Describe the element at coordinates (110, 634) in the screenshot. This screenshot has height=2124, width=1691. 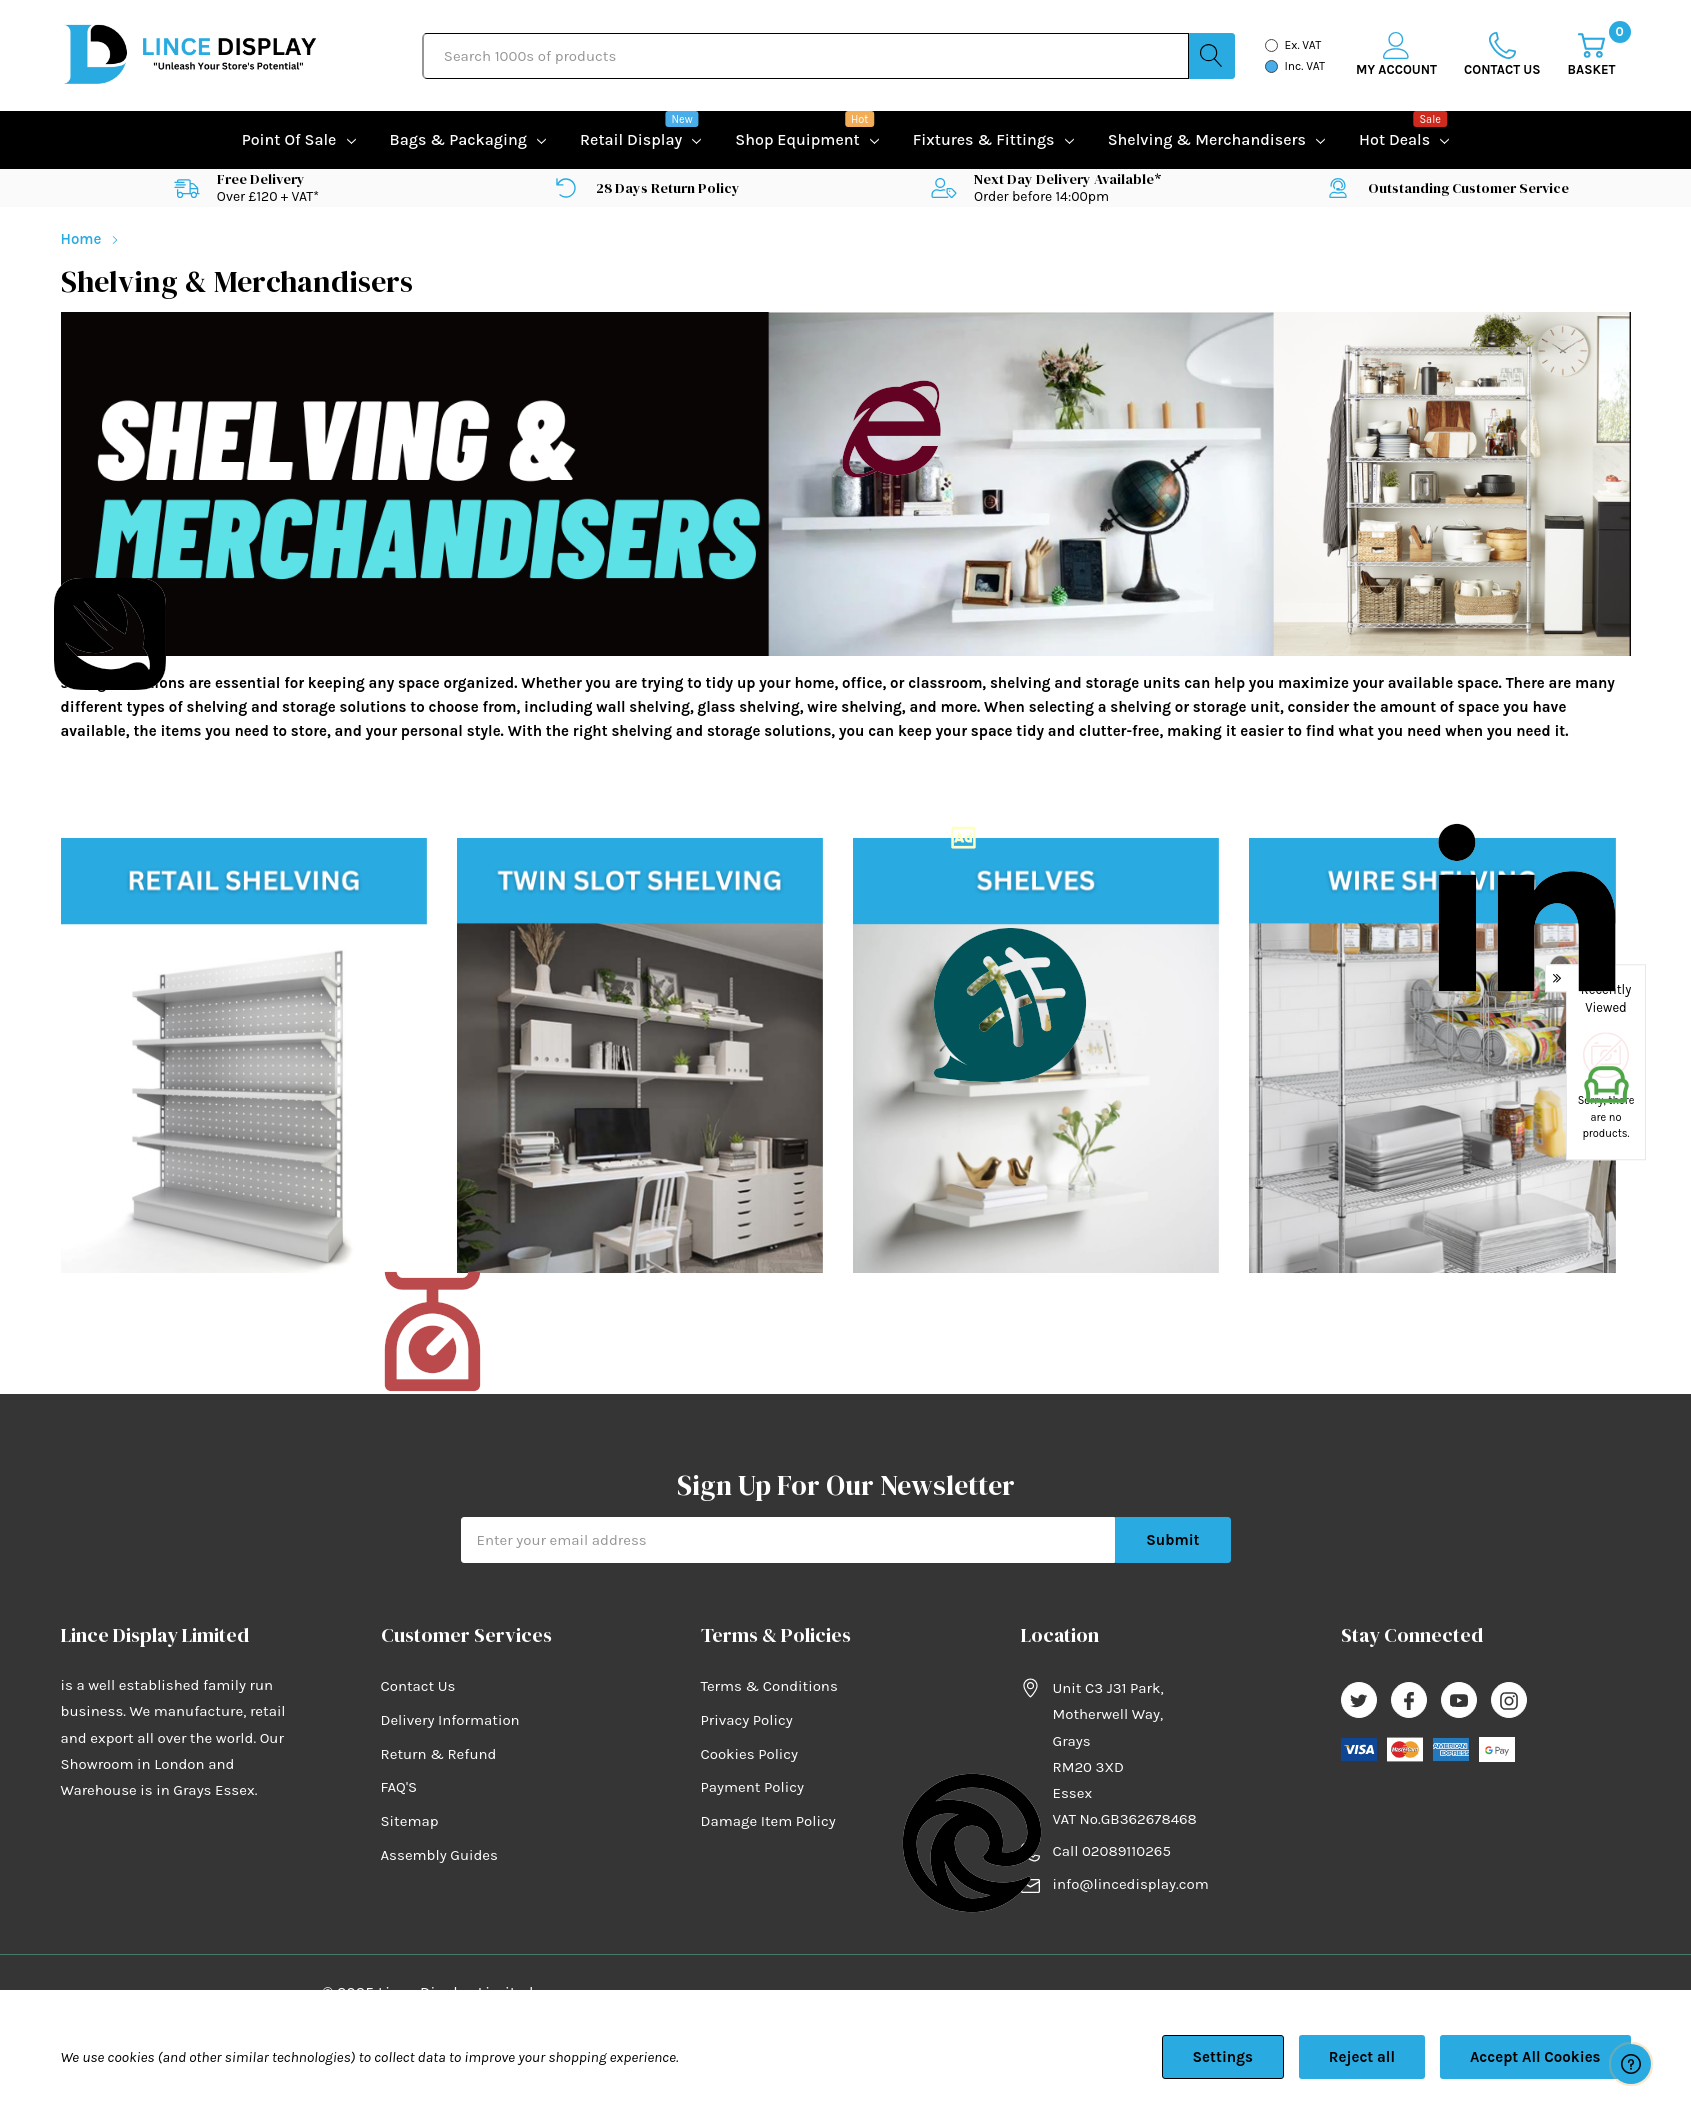
I see `swift programming language logo` at that location.